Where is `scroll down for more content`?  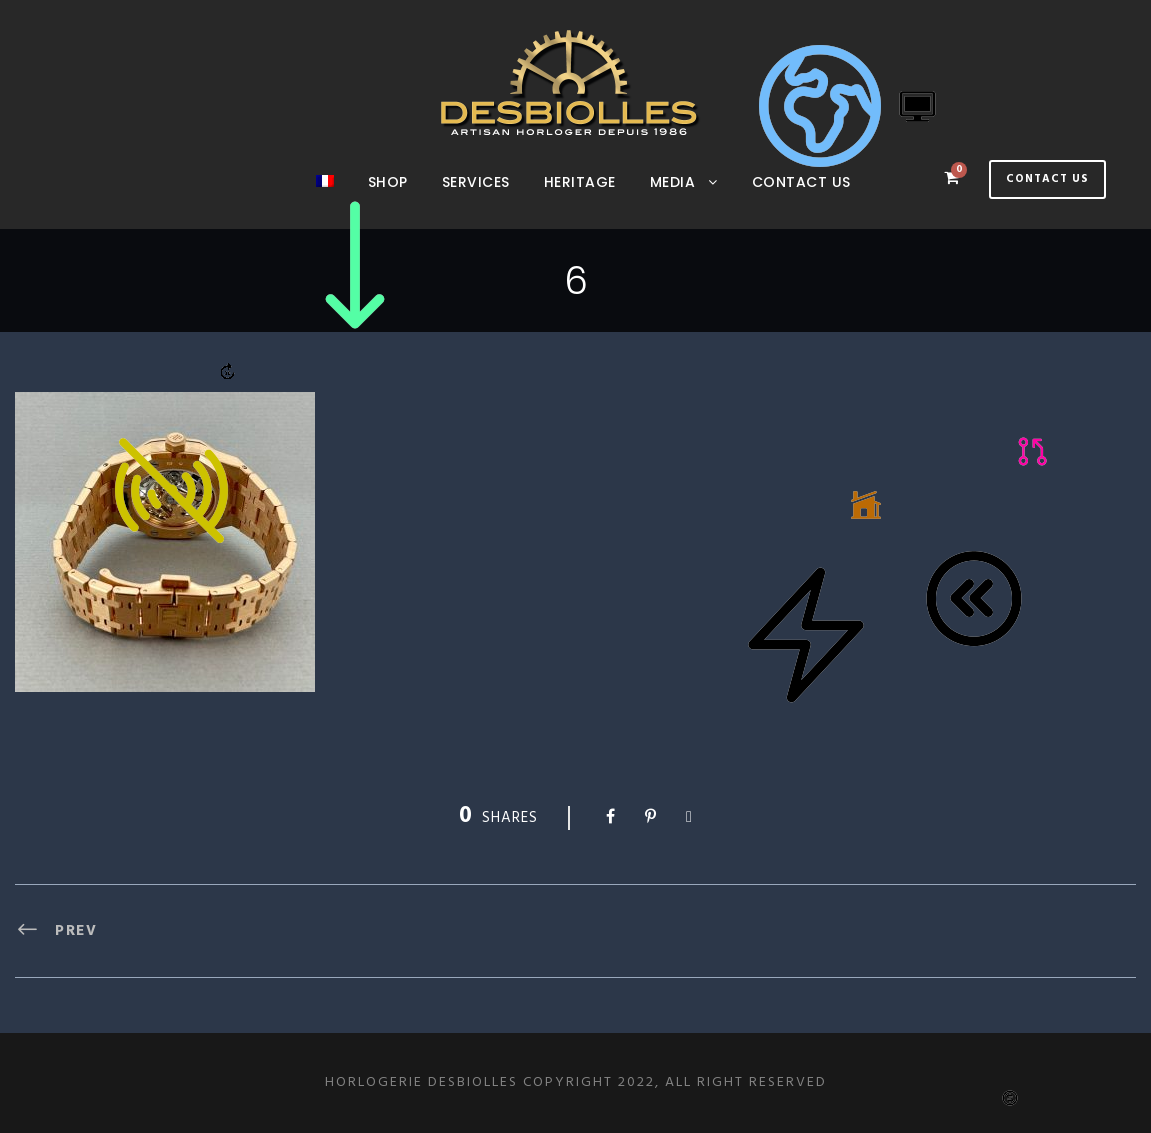
scroll down for more content is located at coordinates (355, 265).